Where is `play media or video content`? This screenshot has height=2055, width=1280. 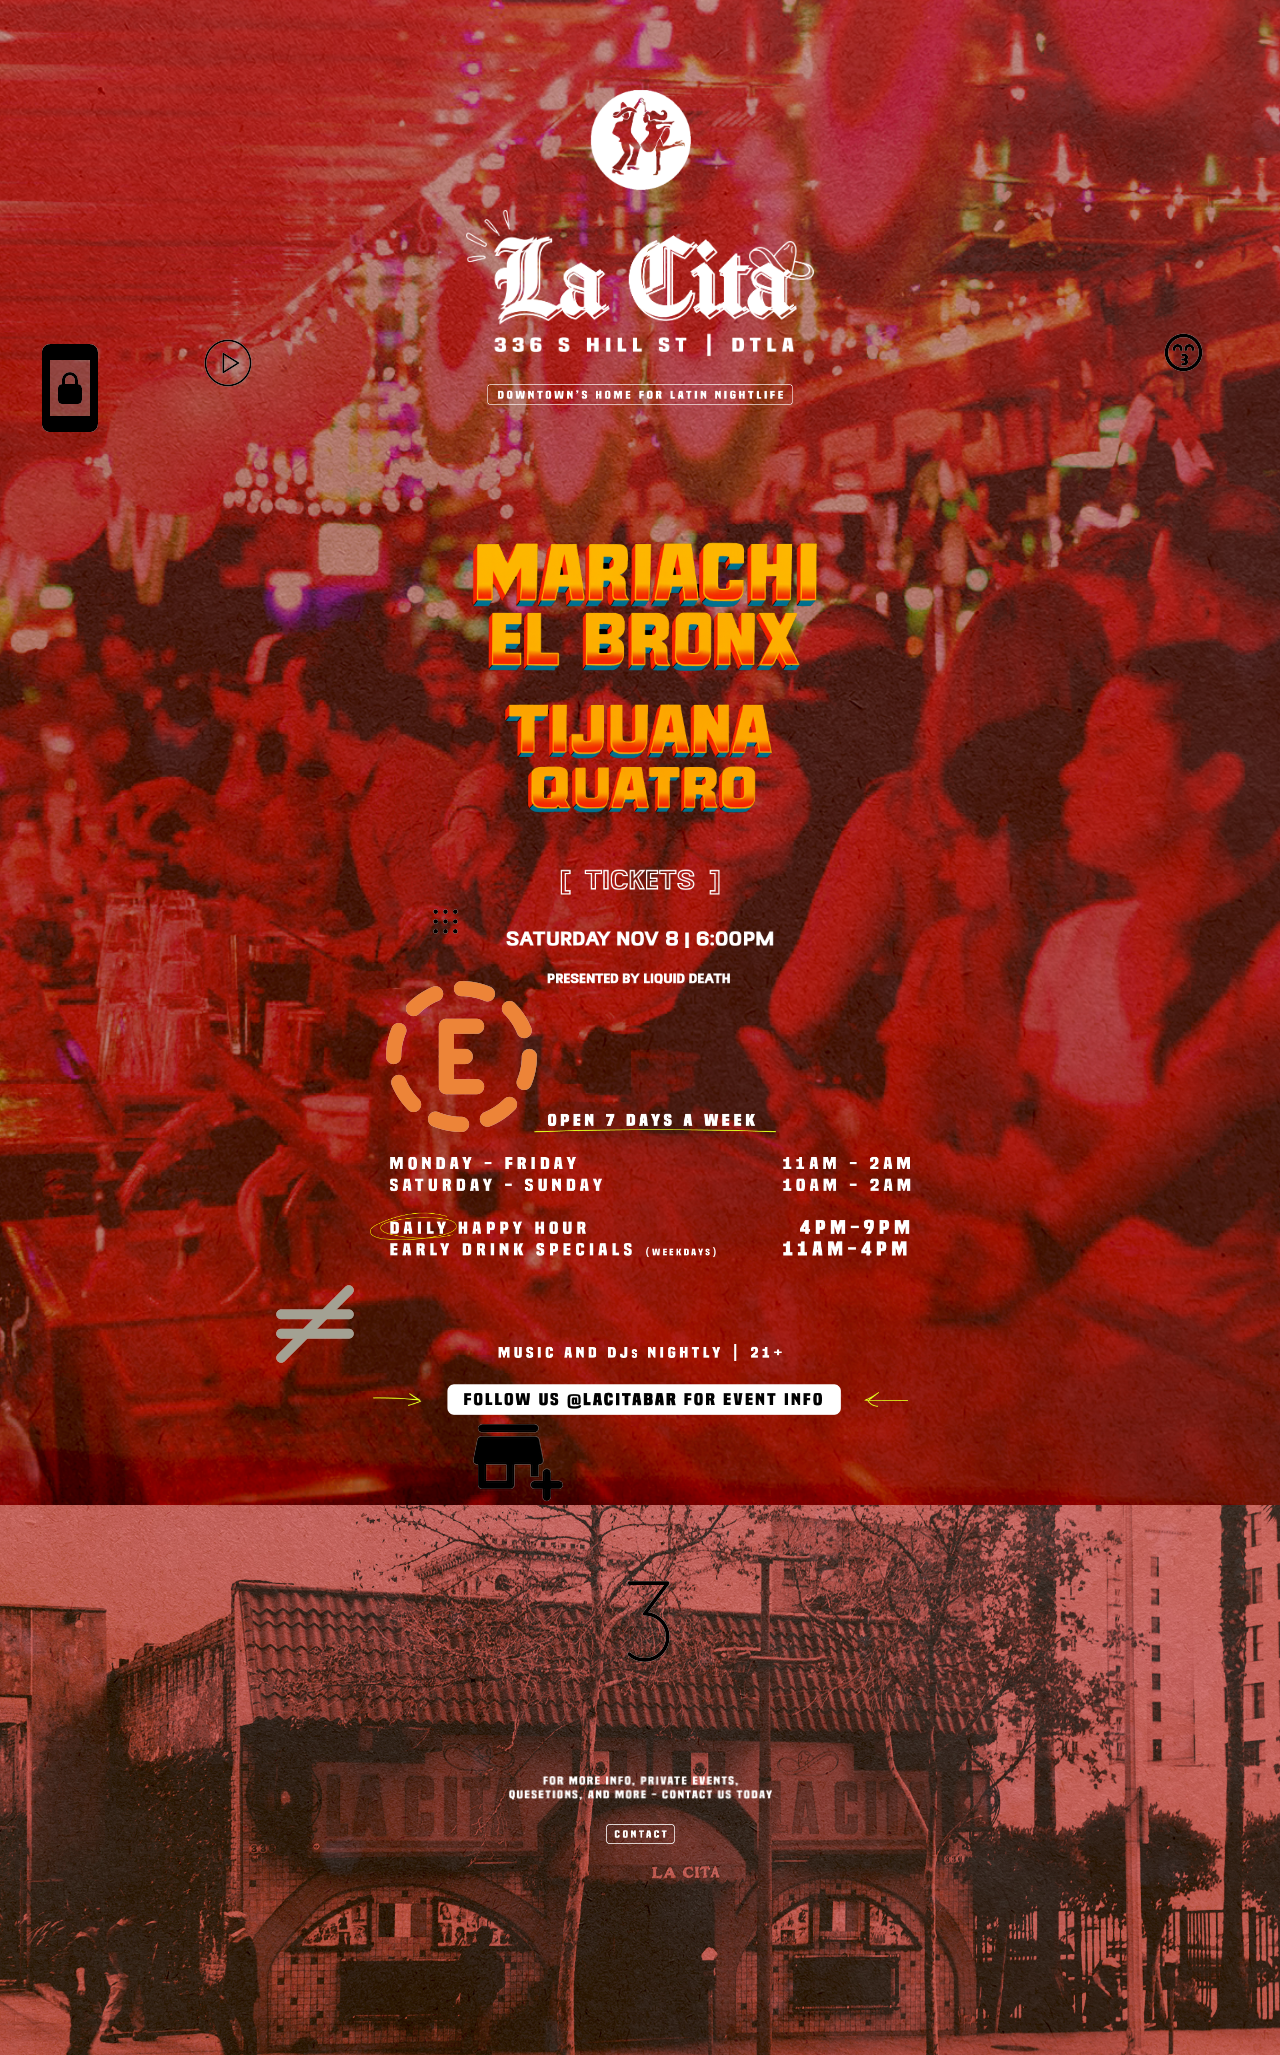 play media or video content is located at coordinates (228, 363).